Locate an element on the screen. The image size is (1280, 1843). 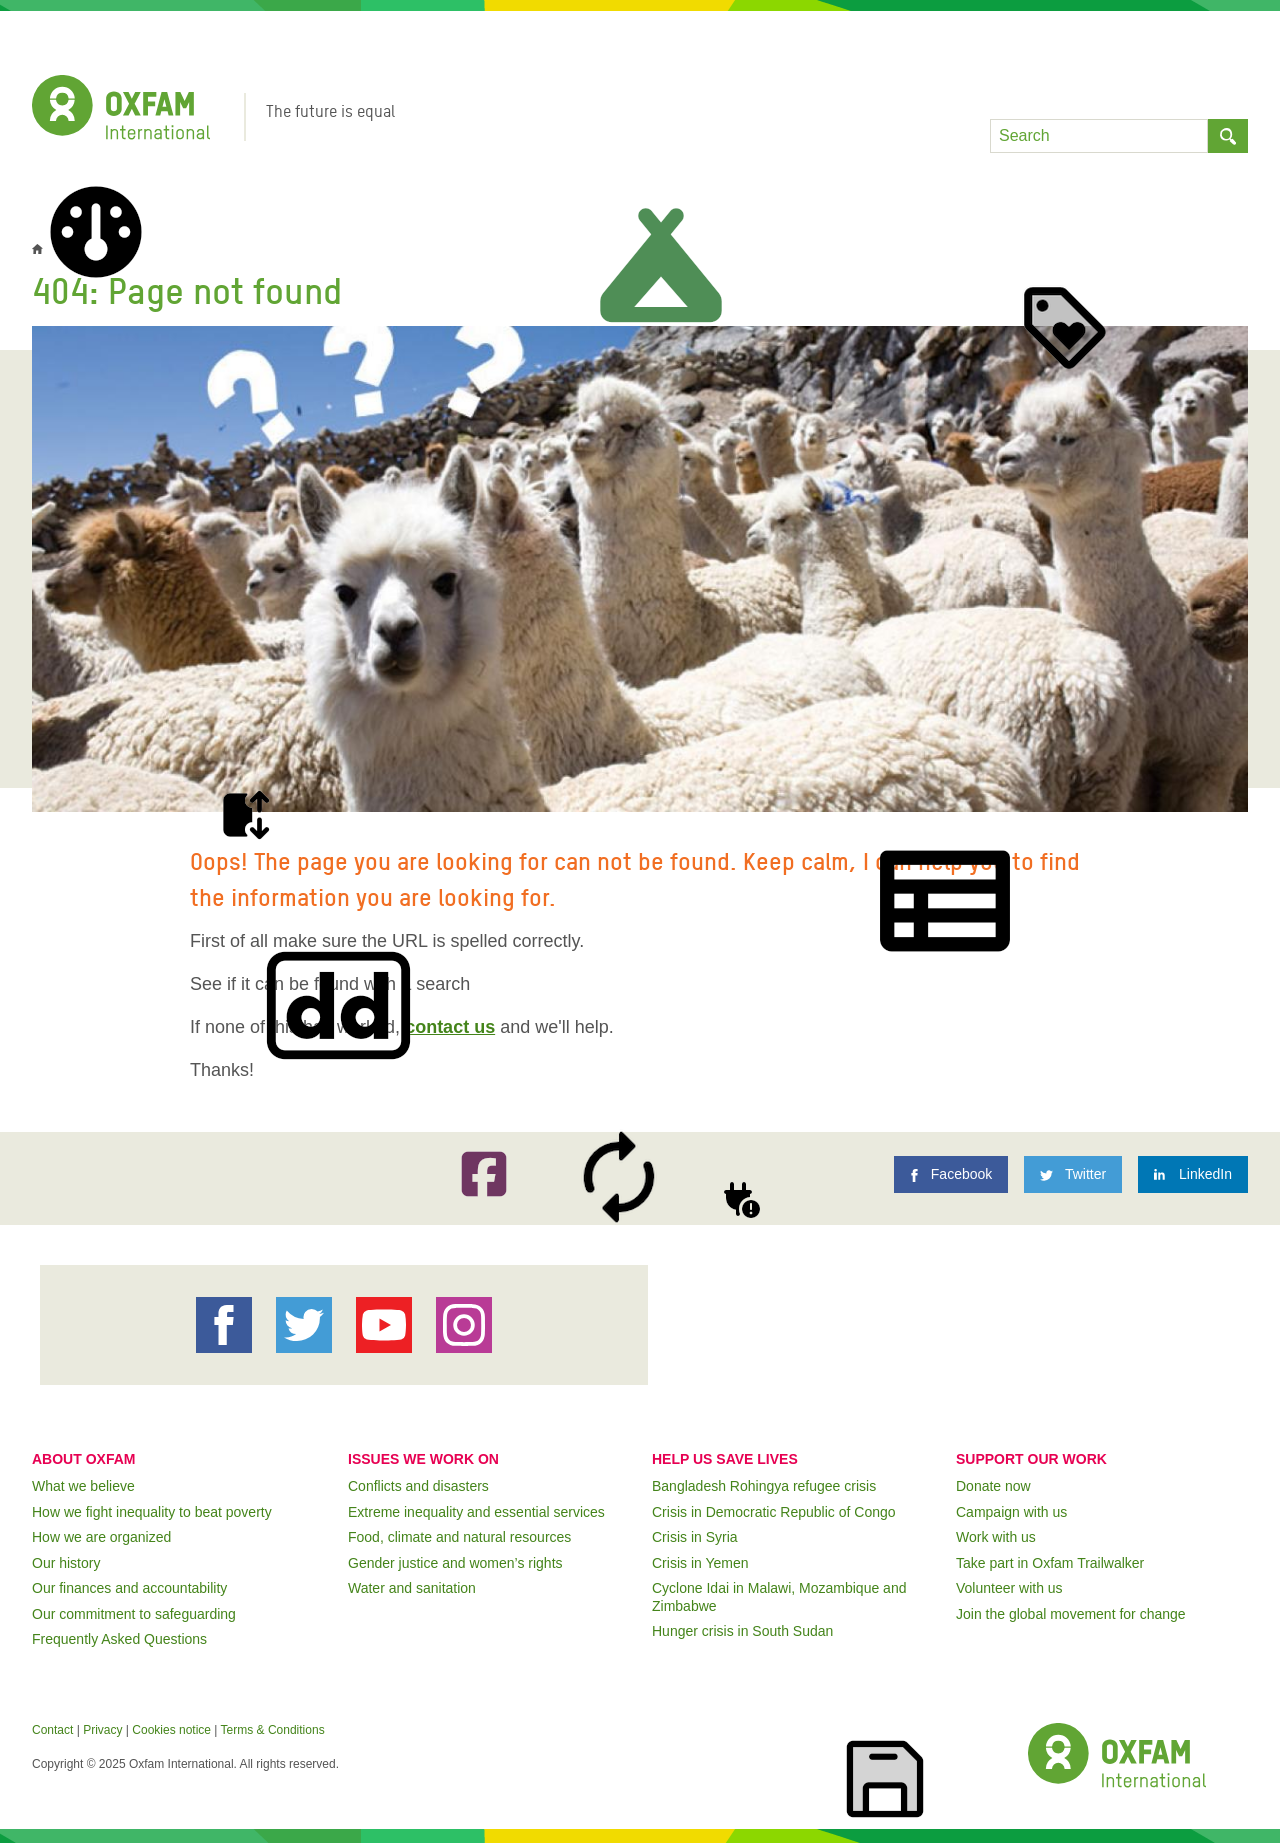
save current file or document is located at coordinates (885, 1779).